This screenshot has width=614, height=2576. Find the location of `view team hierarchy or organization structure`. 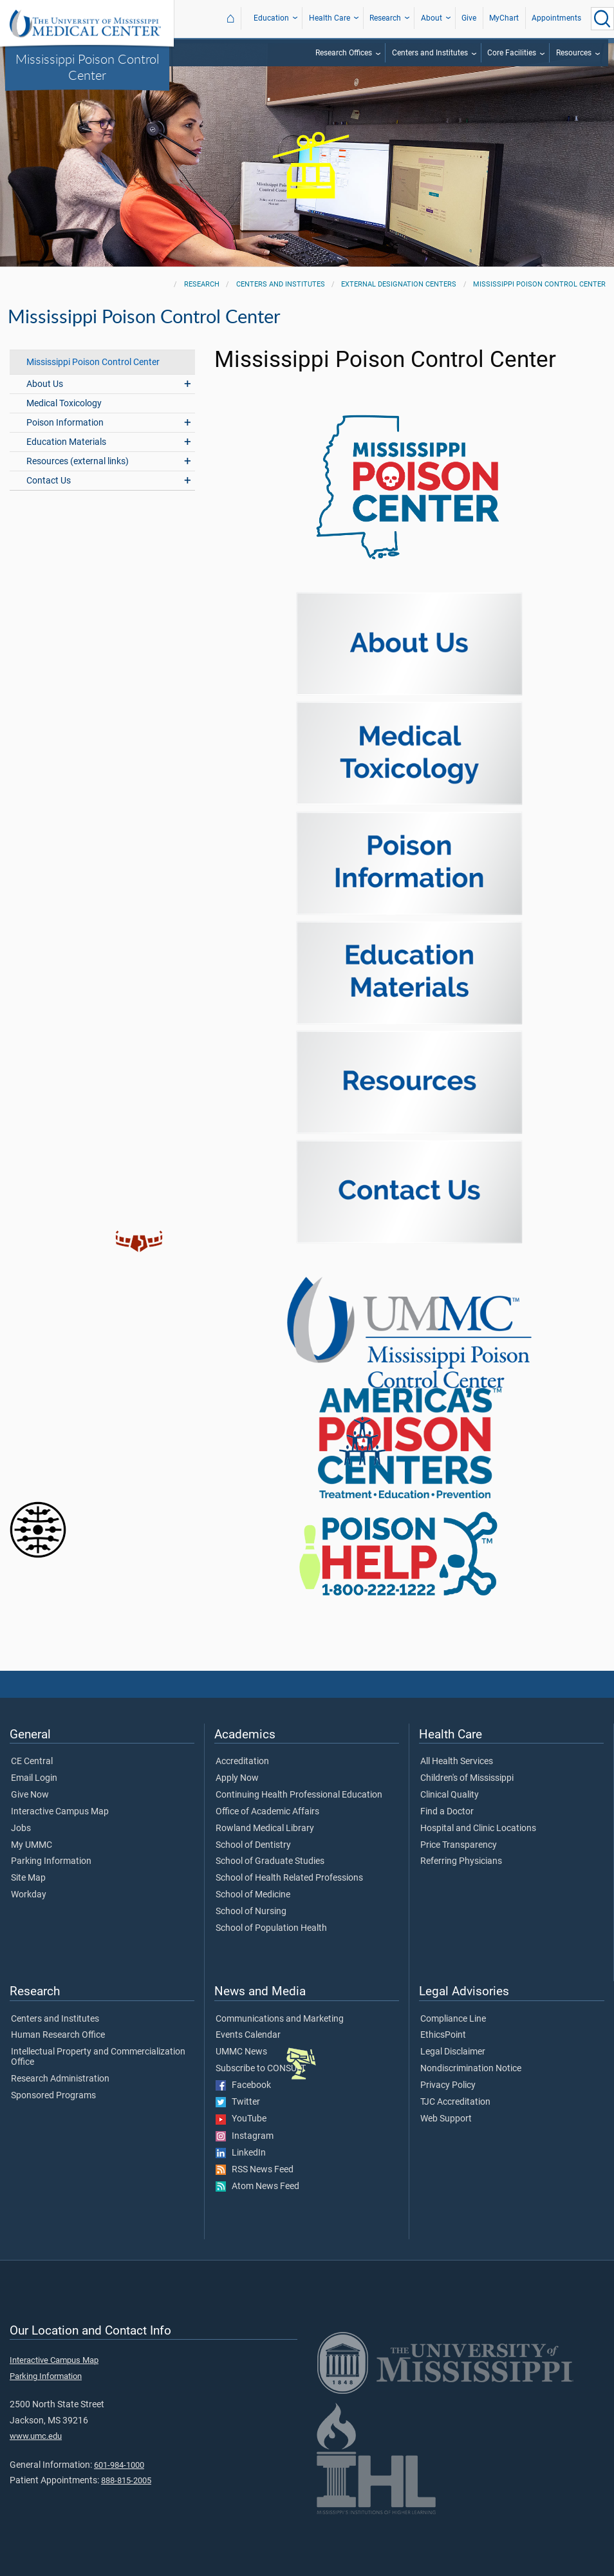

view team hierarchy or organization structure is located at coordinates (362, 1441).